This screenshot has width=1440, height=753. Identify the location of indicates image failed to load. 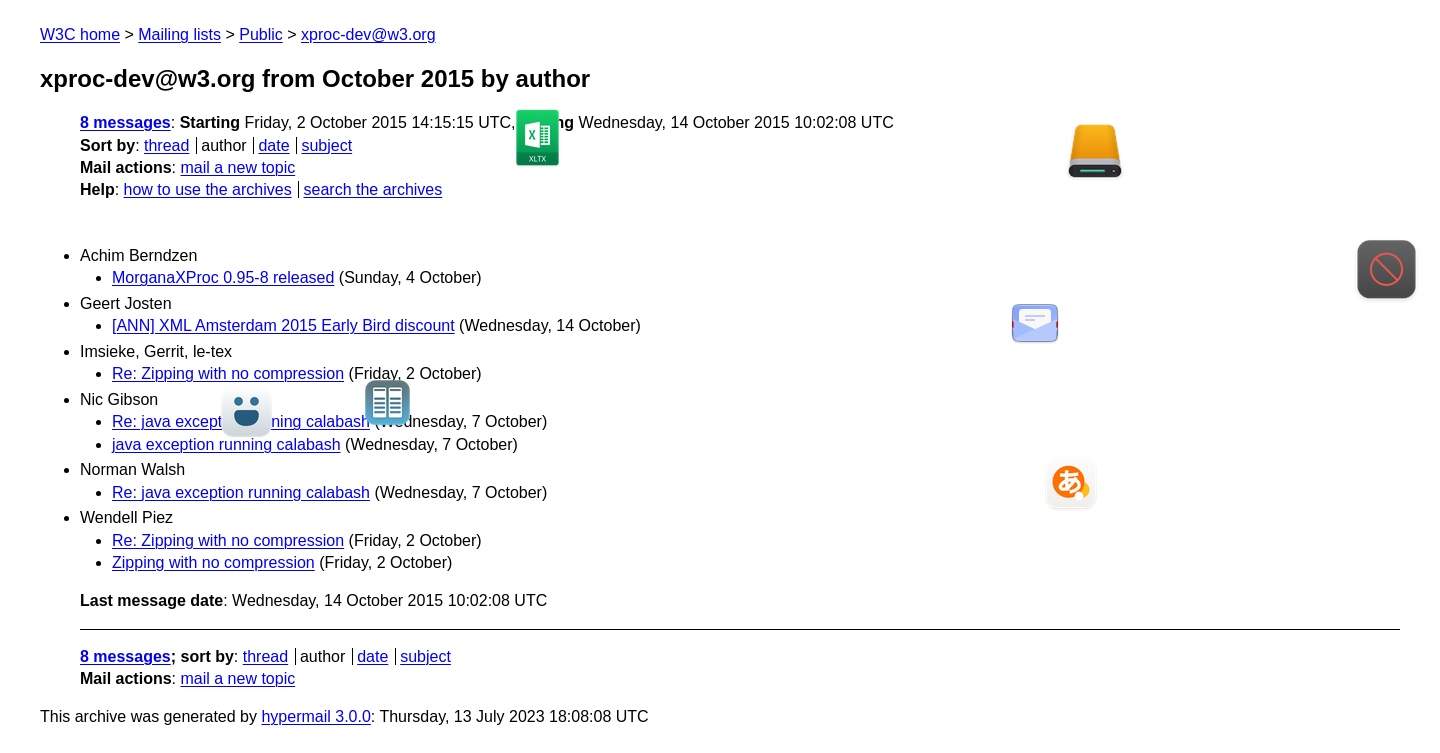
(1386, 269).